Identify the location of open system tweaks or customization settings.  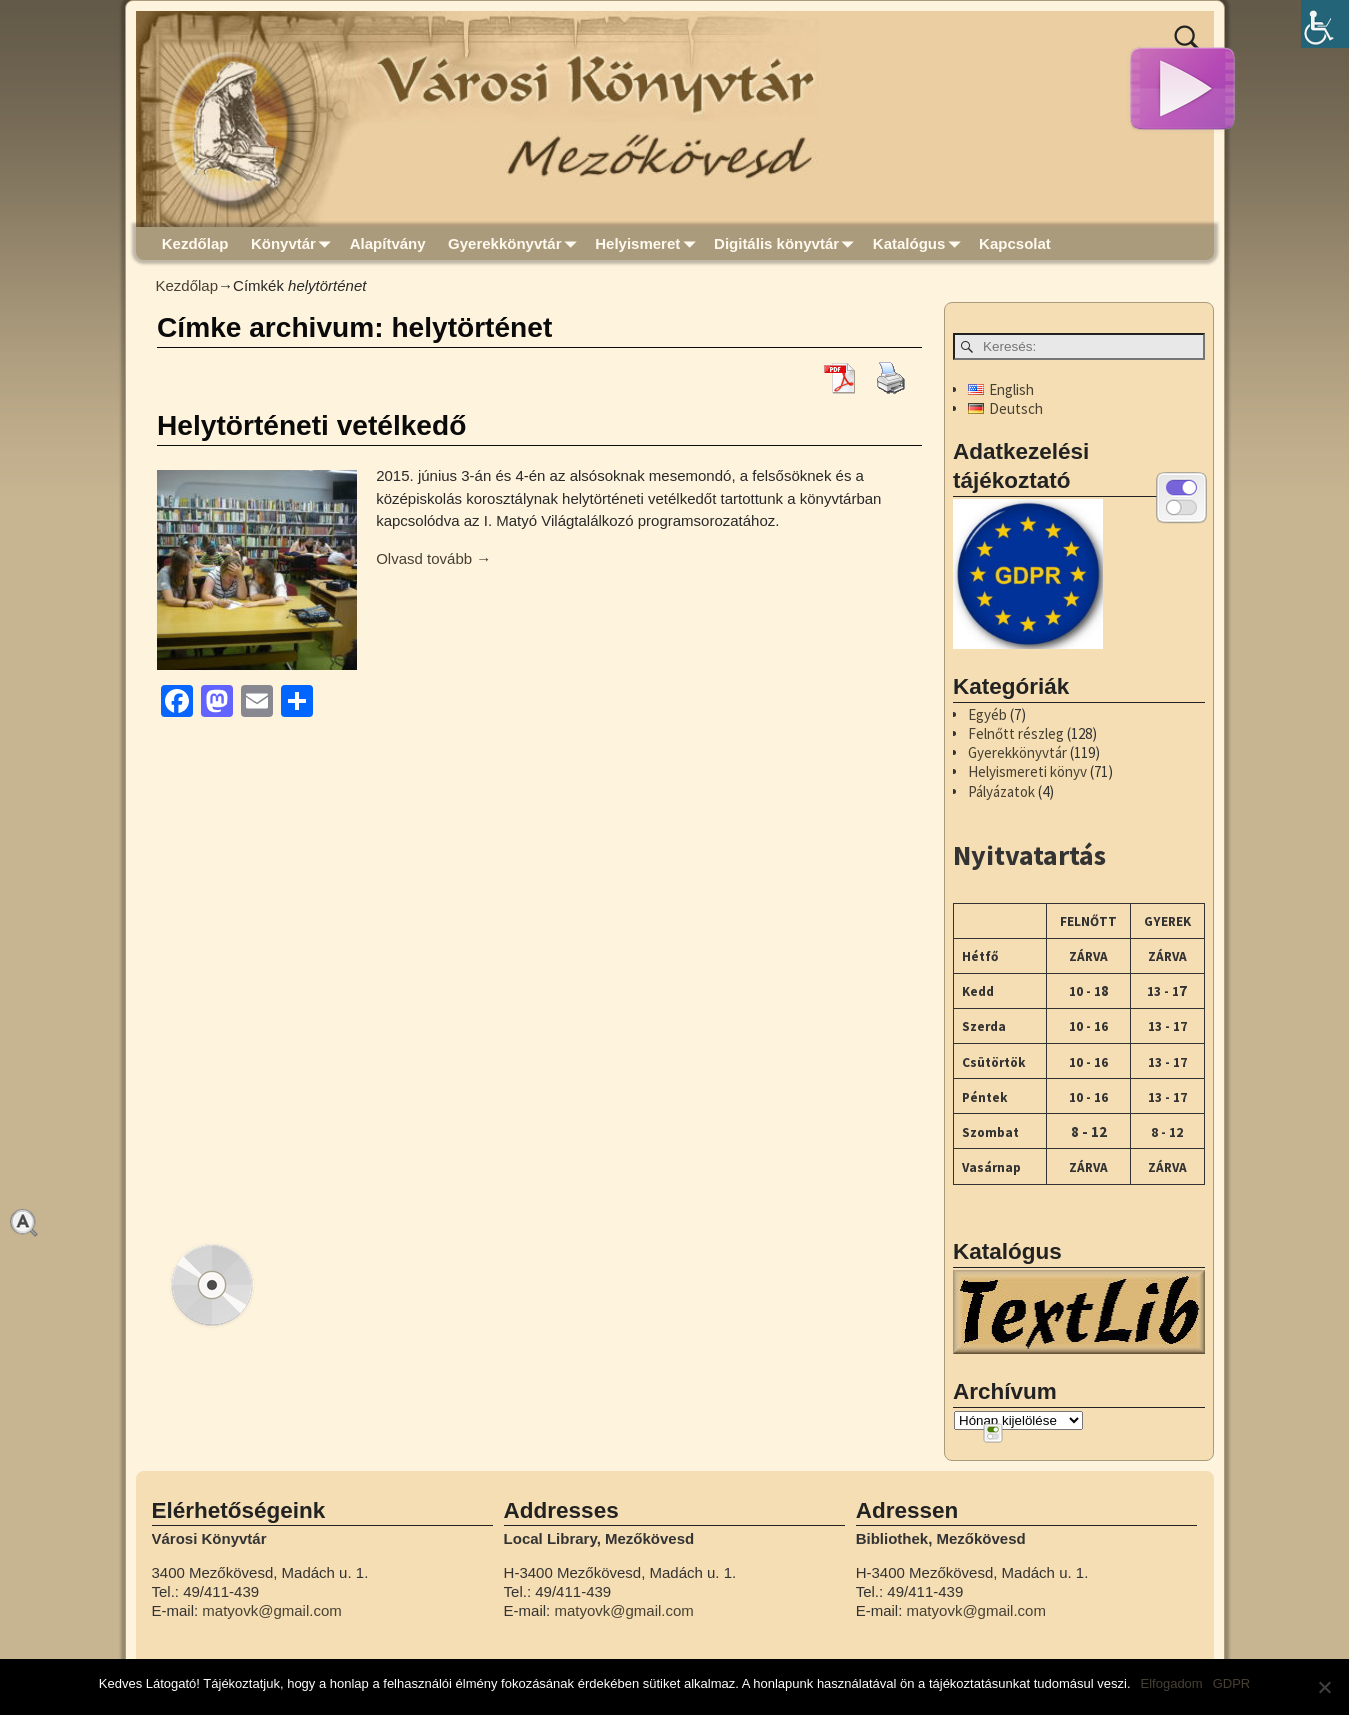
(1181, 497).